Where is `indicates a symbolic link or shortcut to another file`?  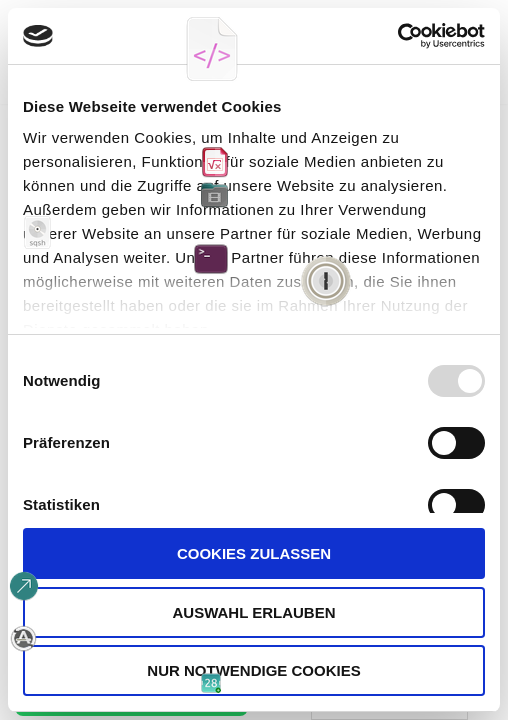 indicates a symbolic link or shortcut to another file is located at coordinates (24, 586).